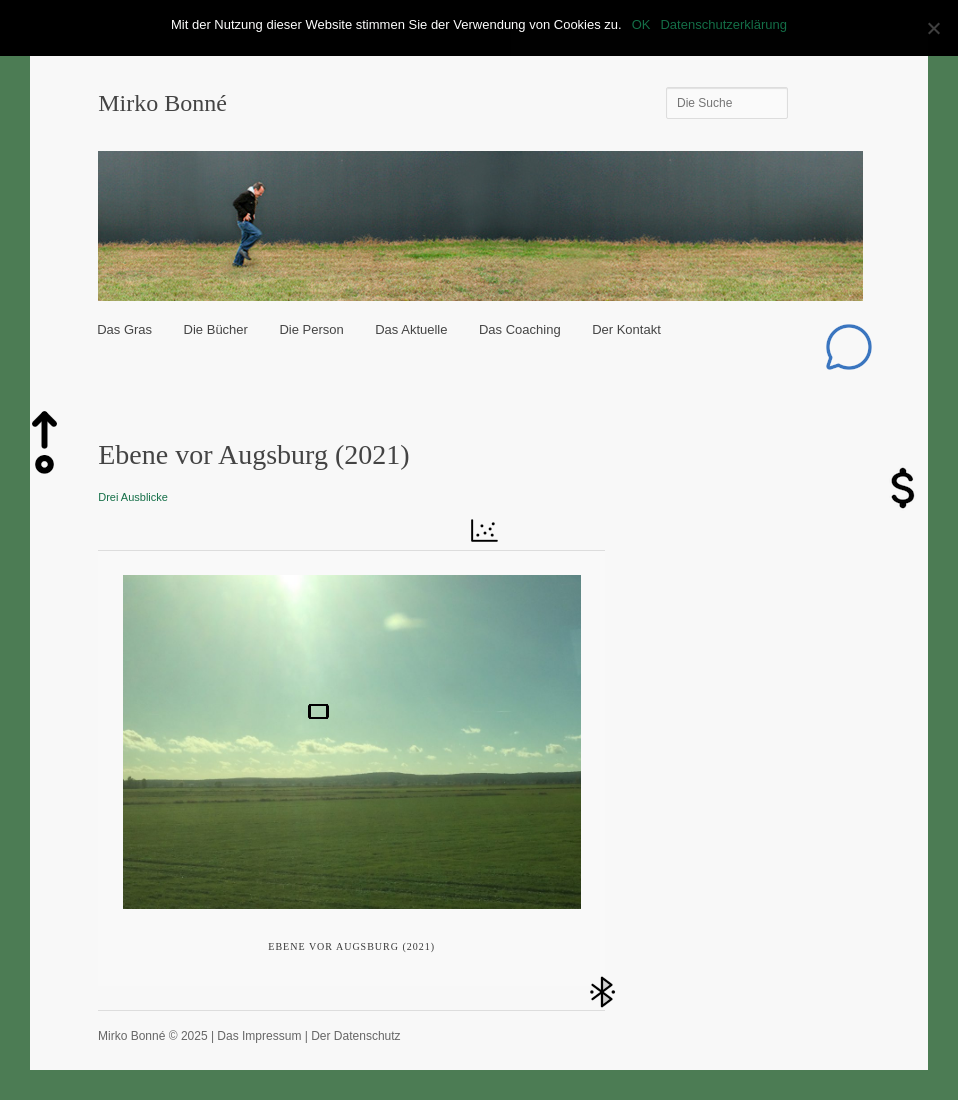 This screenshot has width=958, height=1100. Describe the element at coordinates (484, 530) in the screenshot. I see `view scatter plot data` at that location.